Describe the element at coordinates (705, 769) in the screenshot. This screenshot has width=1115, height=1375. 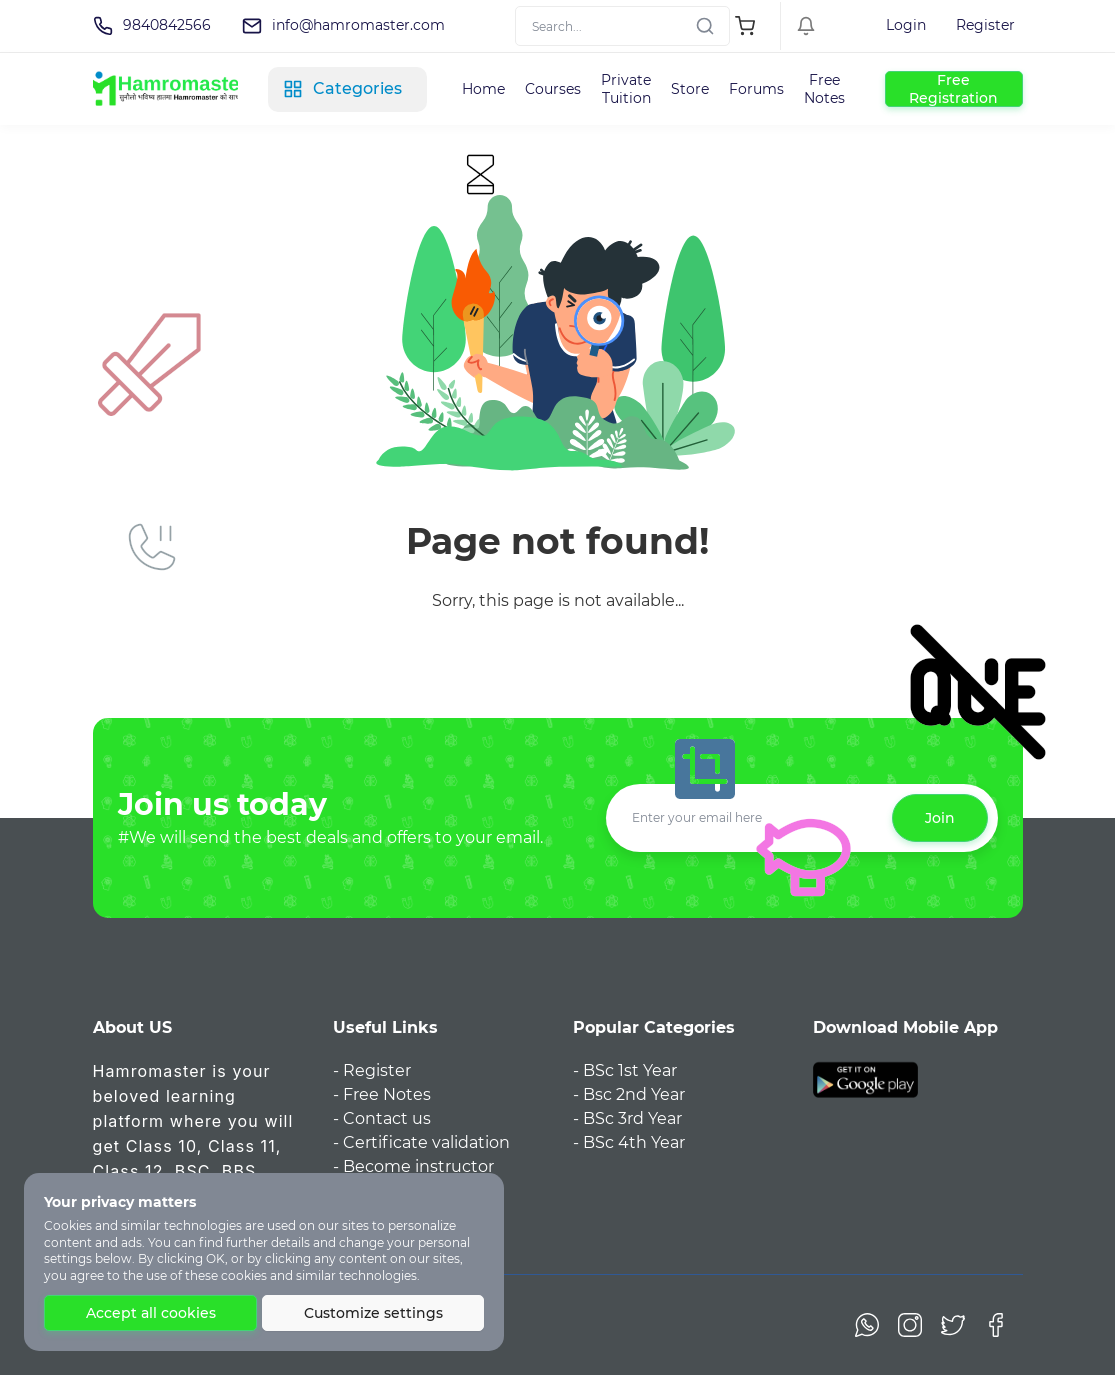
I see `crop an image or photo` at that location.